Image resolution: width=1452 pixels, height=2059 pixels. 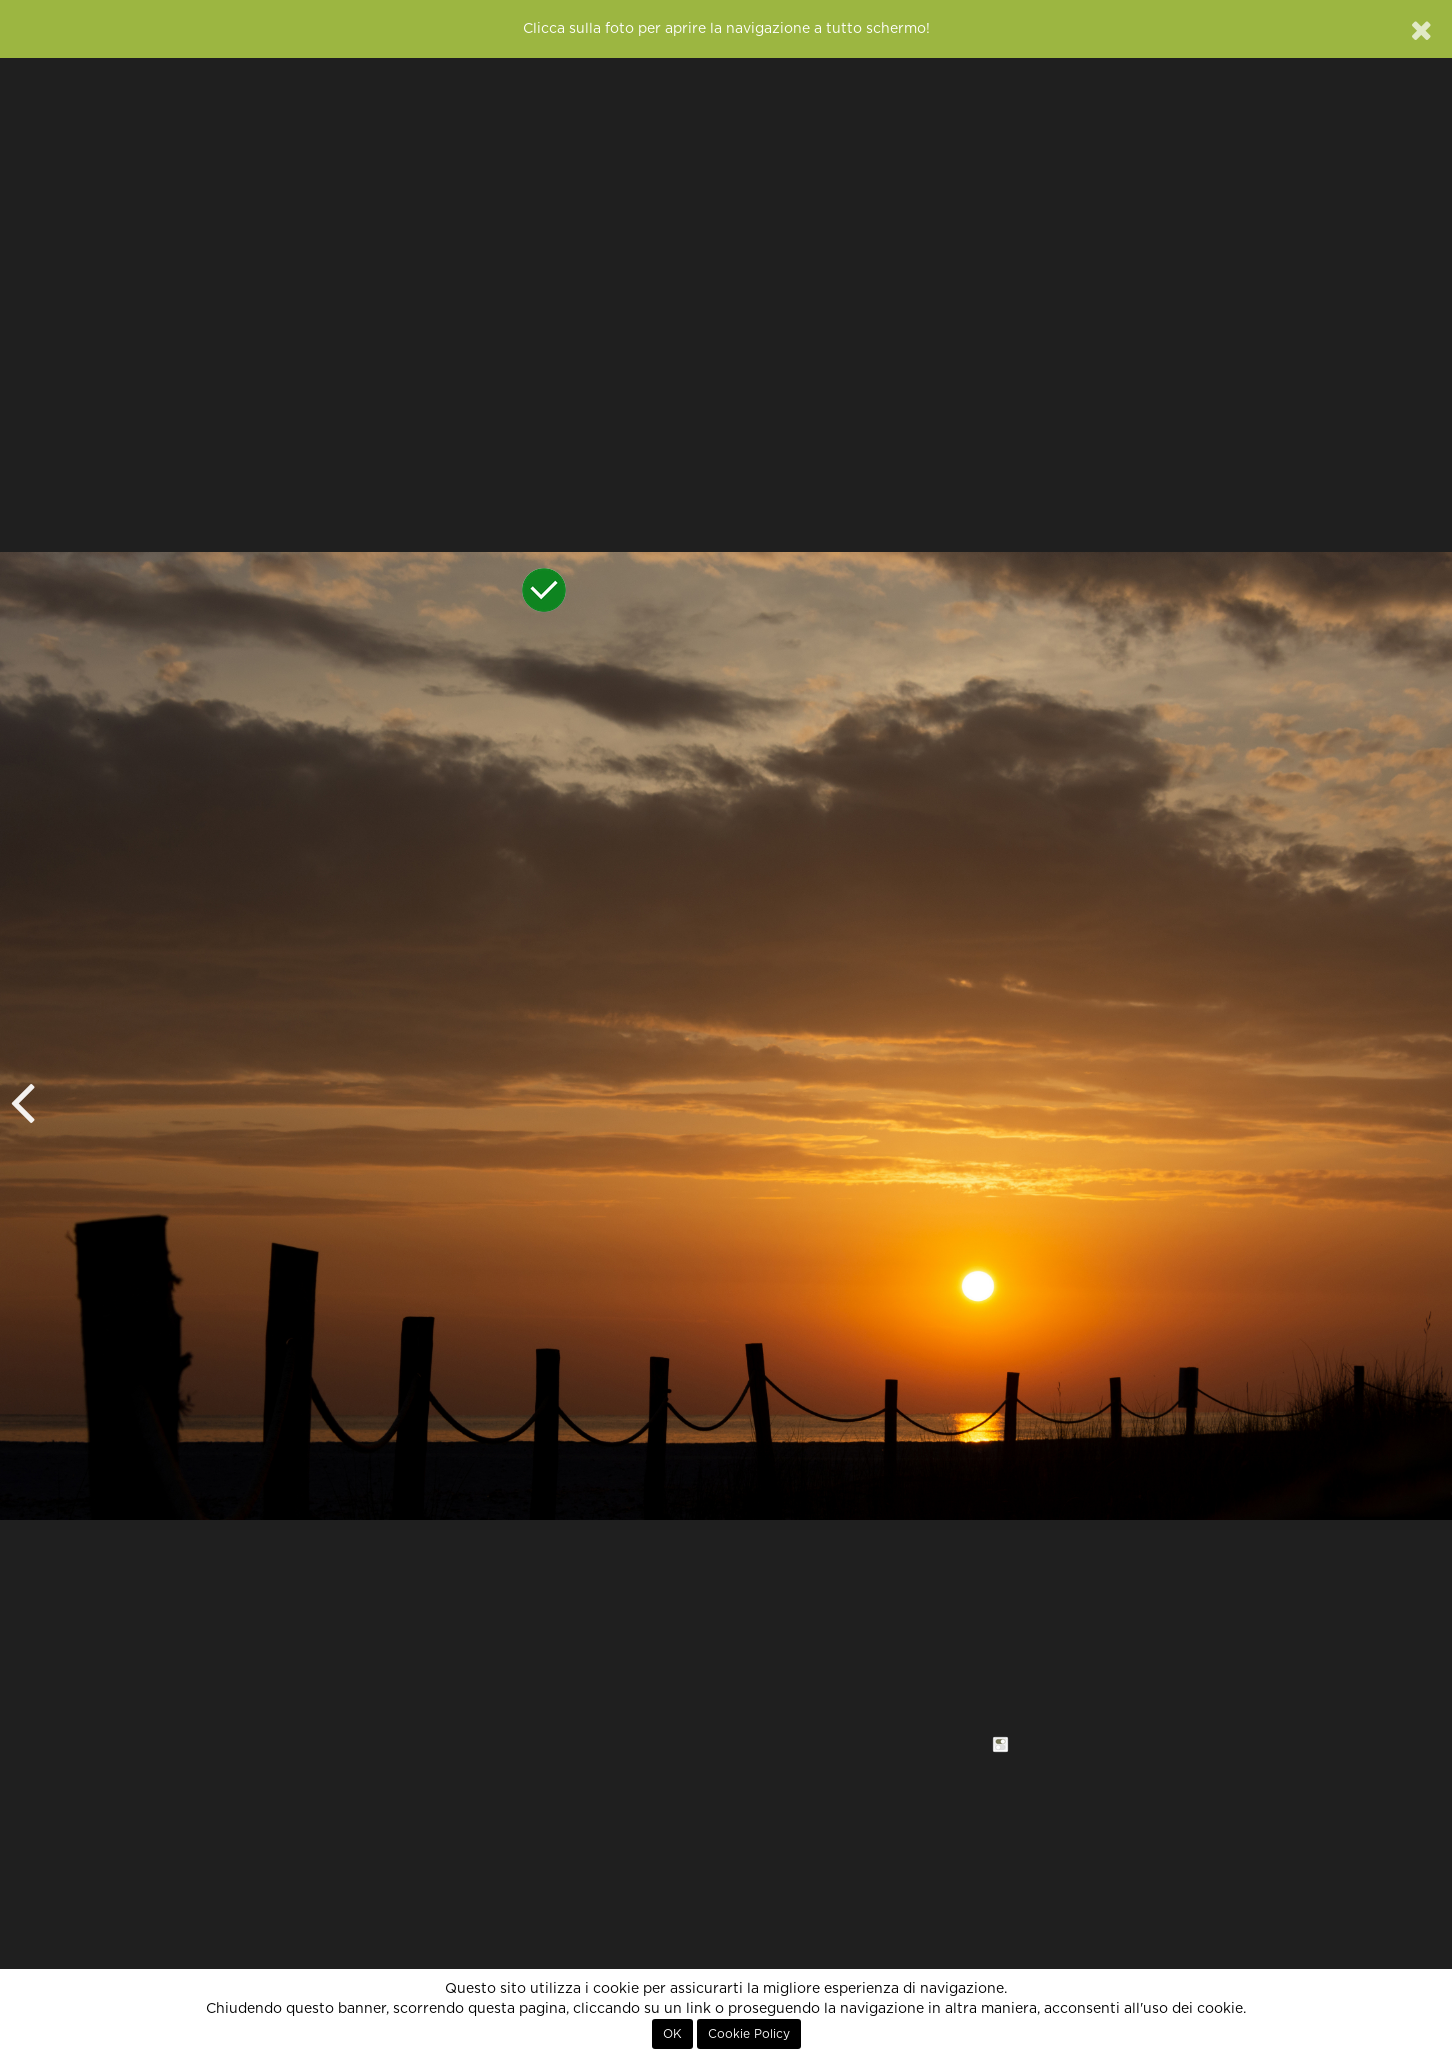 What do you see at coordinates (1000, 1744) in the screenshot?
I see `open gnome tweaks application` at bounding box center [1000, 1744].